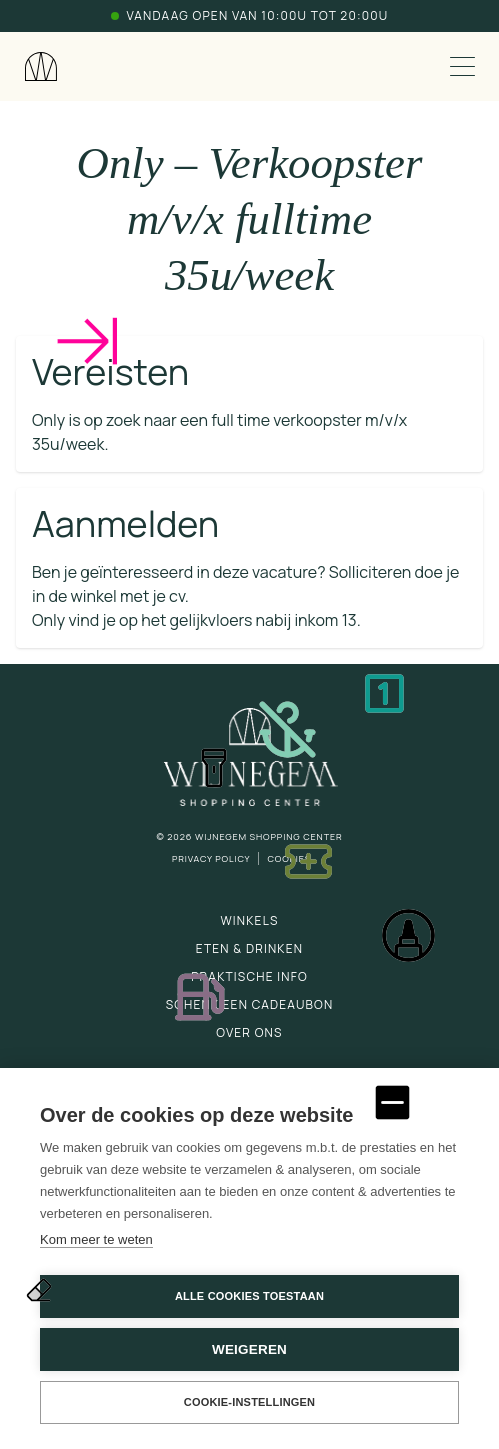  Describe the element at coordinates (384, 693) in the screenshot. I see `indicates first step in a sequence or process` at that location.